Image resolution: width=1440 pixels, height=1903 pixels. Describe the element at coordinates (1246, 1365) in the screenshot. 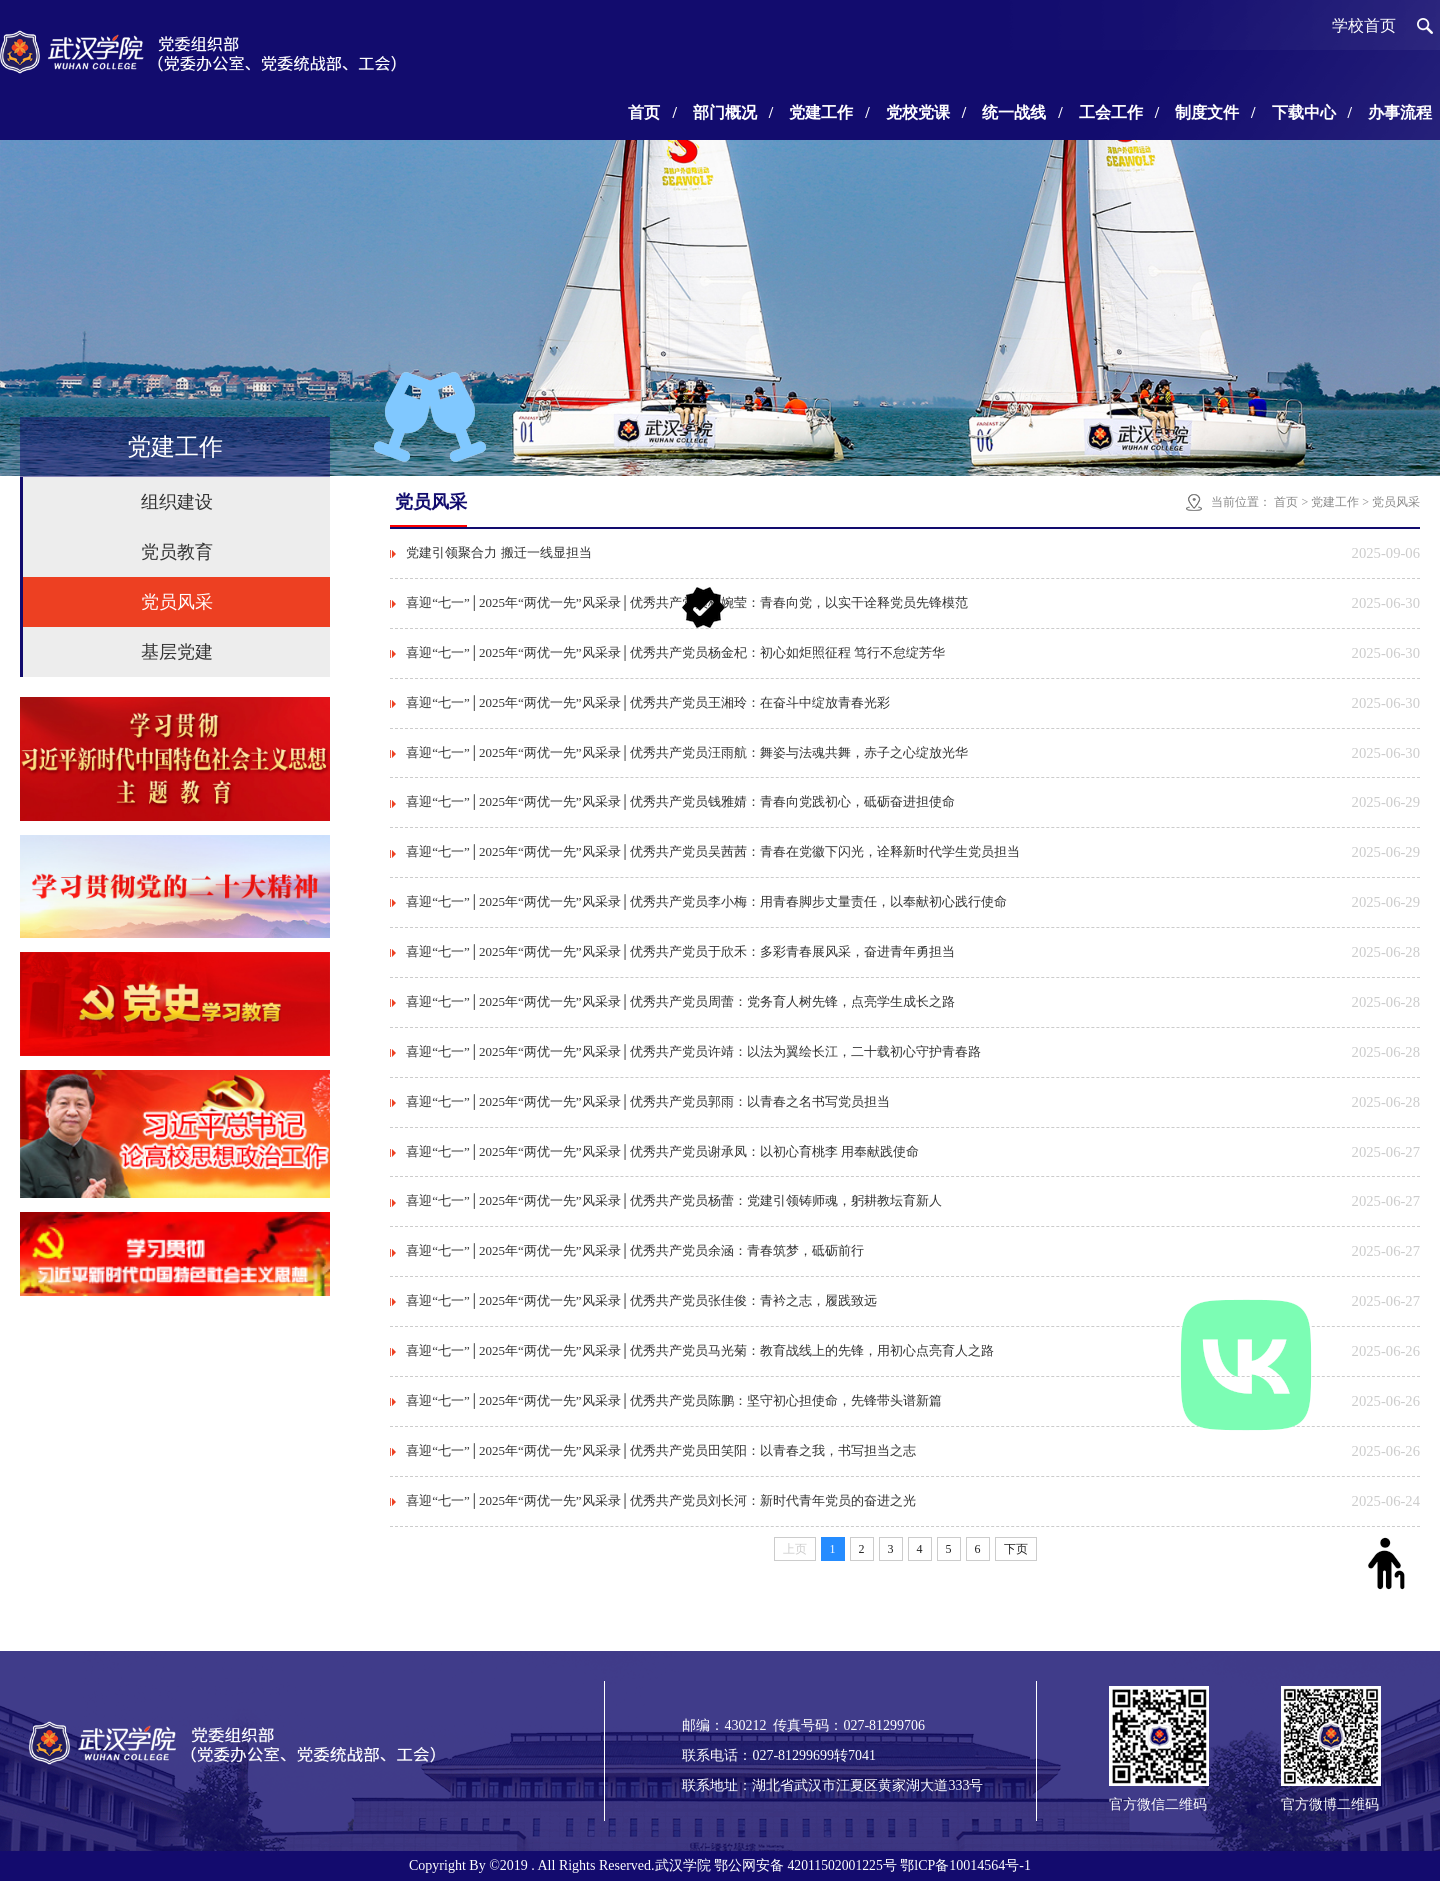

I see `open VK social network app` at that location.